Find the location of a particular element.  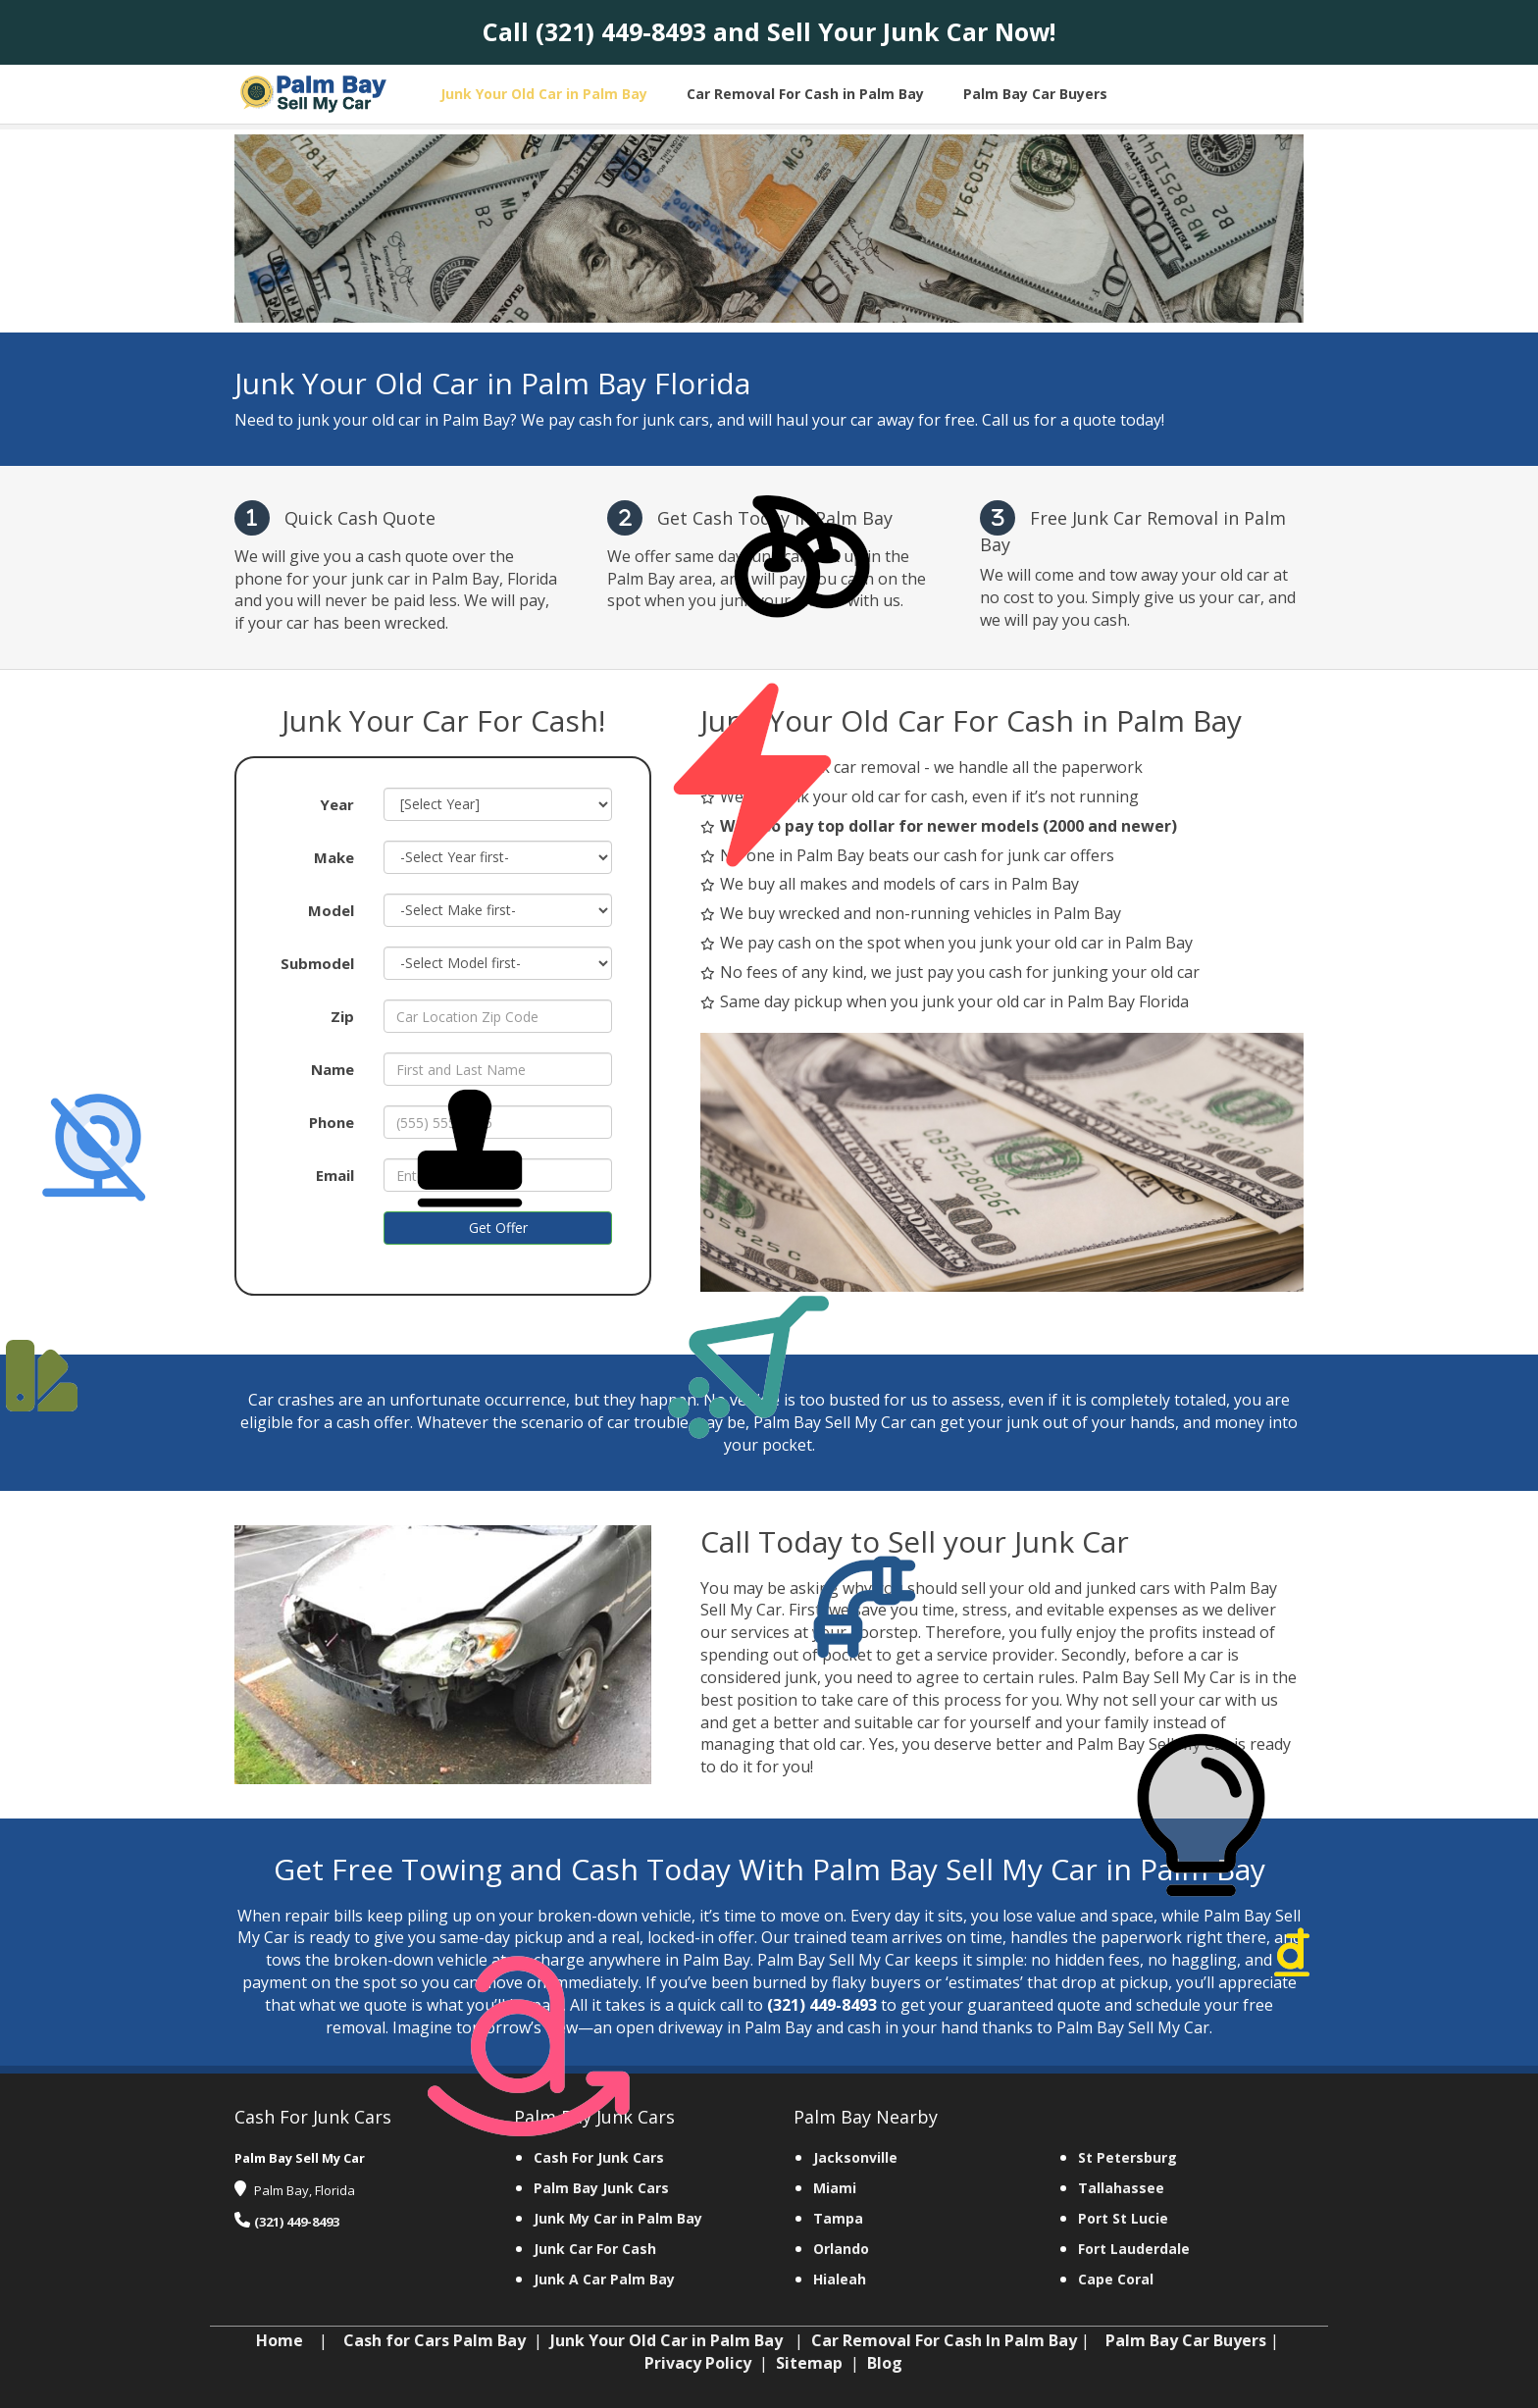

open the Amazon app or website is located at coordinates (521, 2042).